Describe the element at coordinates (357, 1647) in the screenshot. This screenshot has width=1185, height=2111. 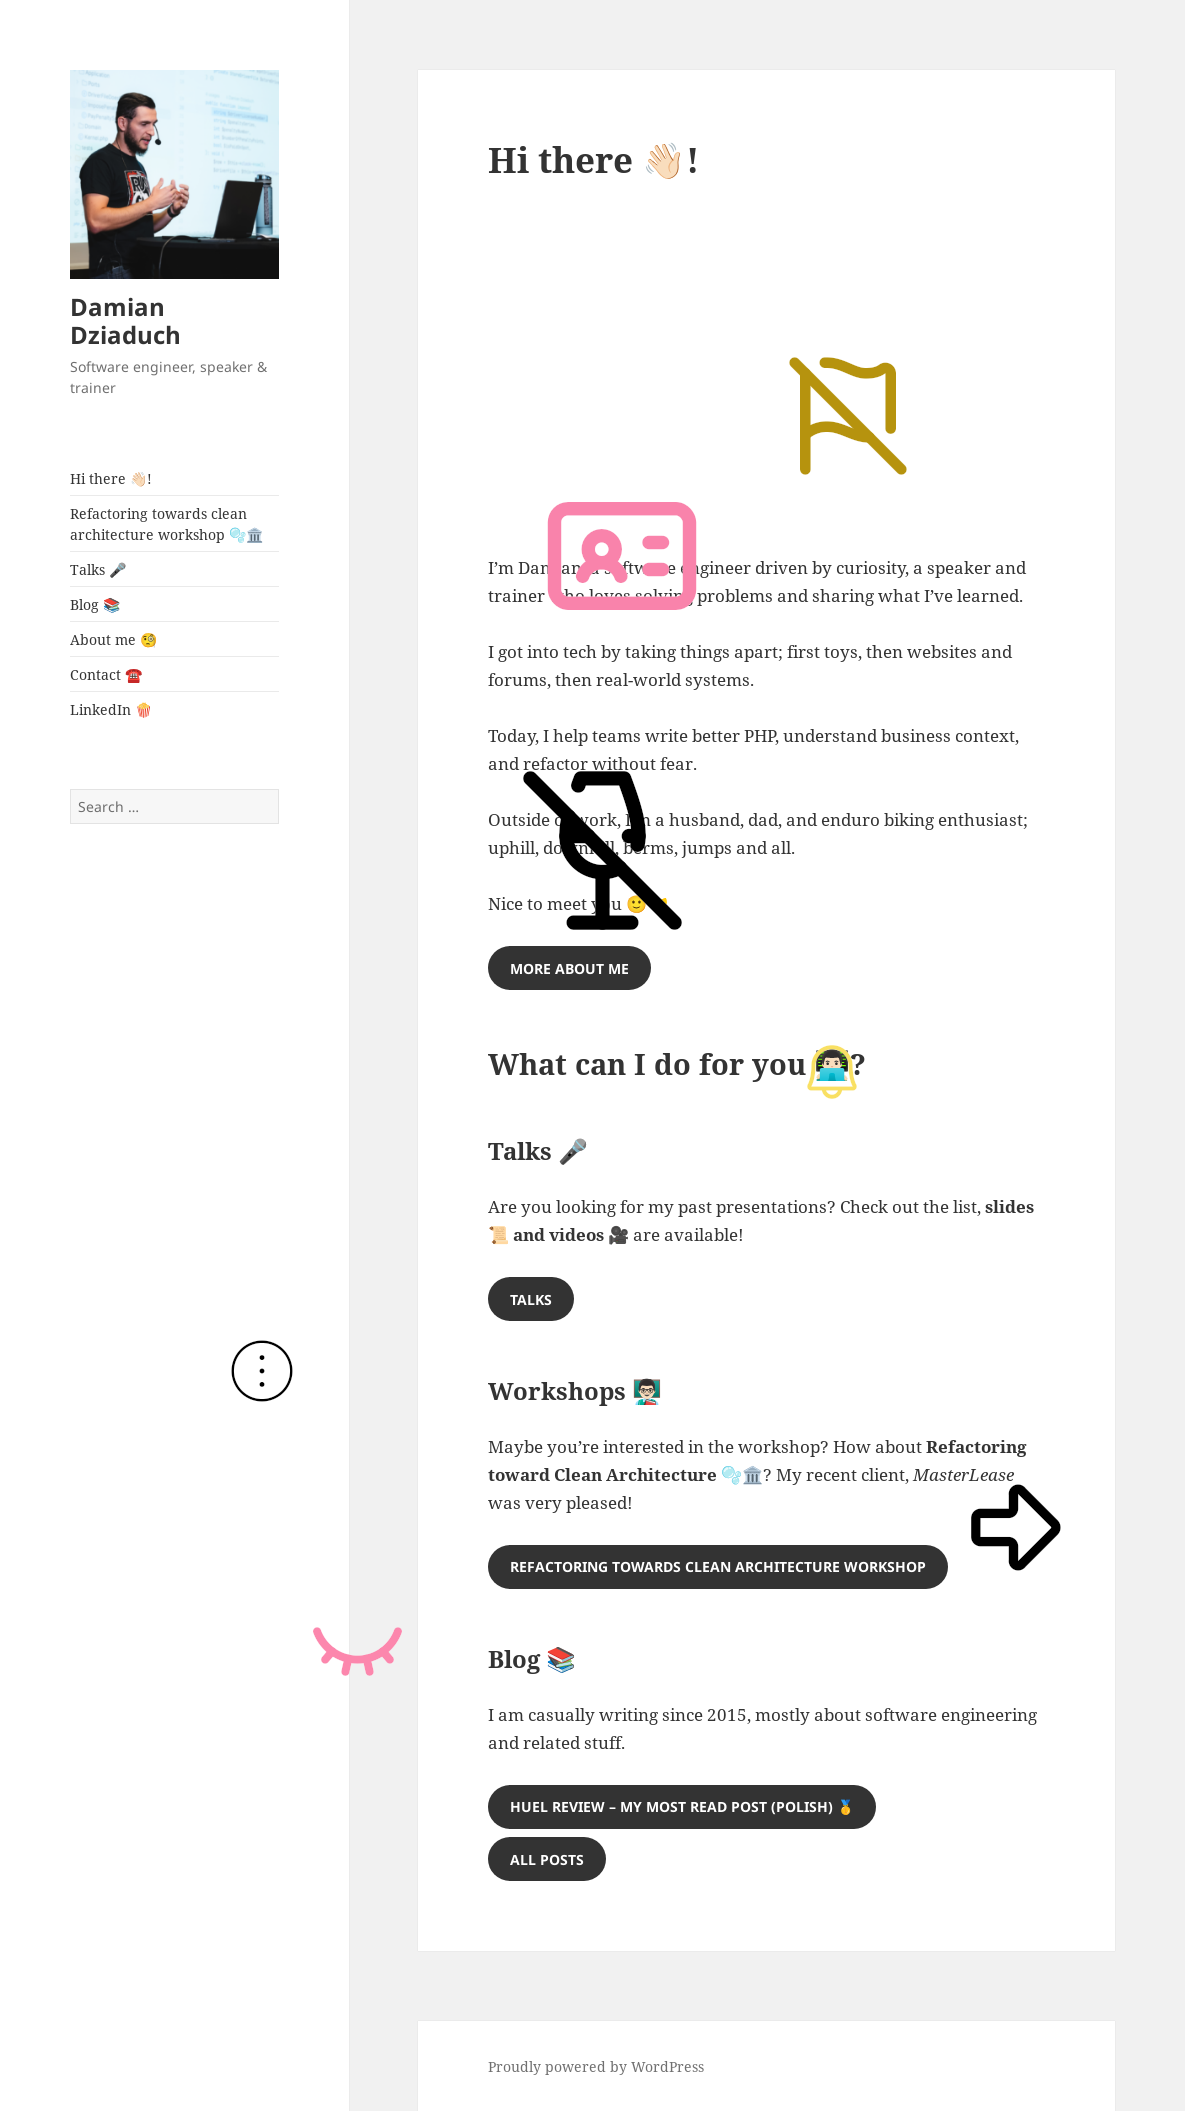
I see `hide password or sensitive content` at that location.